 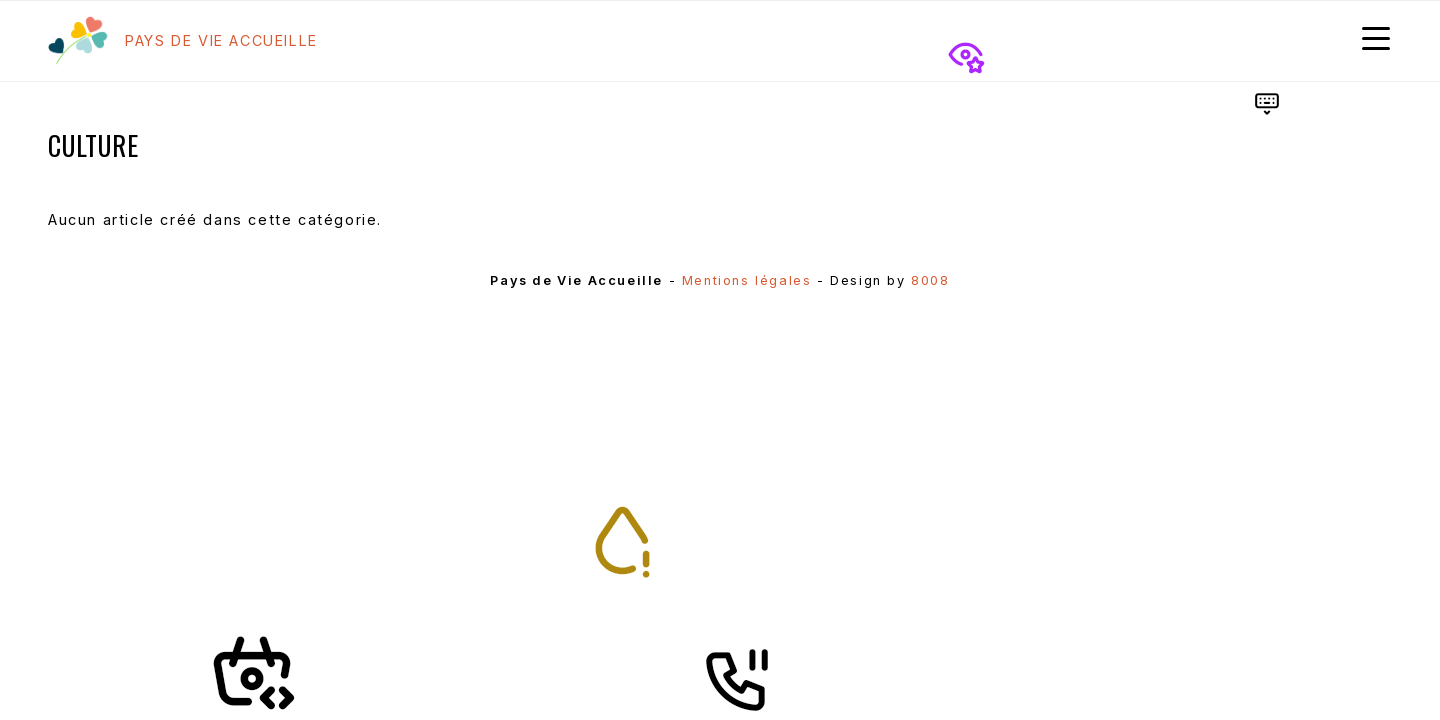 I want to click on access shopping cart API or developer settings, so click(x=252, y=671).